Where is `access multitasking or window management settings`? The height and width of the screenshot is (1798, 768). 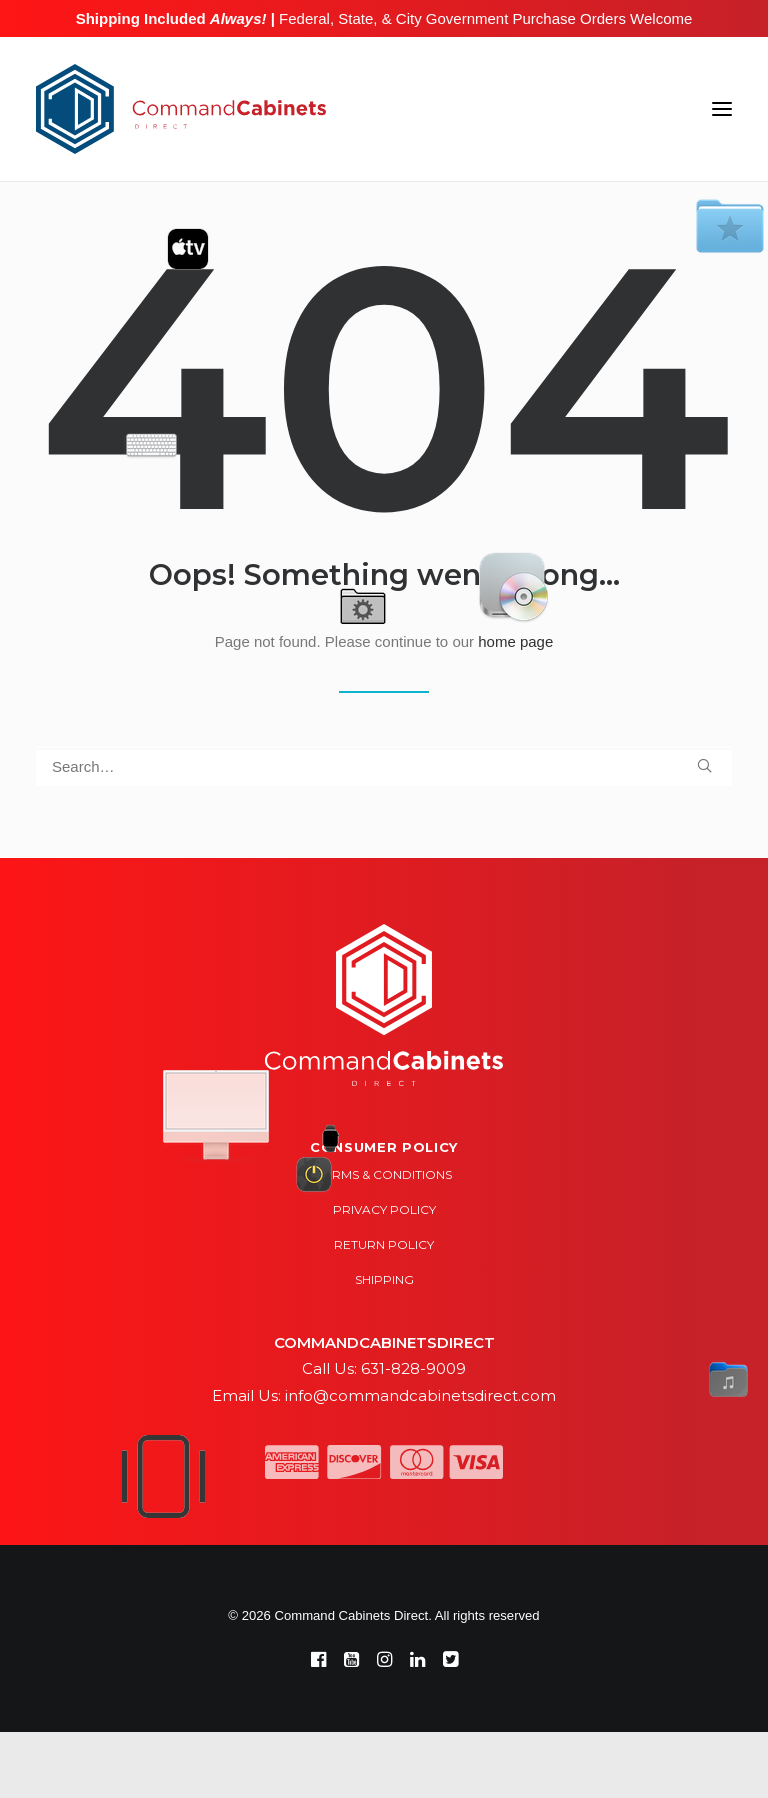
access multitasking or window management settings is located at coordinates (163, 1476).